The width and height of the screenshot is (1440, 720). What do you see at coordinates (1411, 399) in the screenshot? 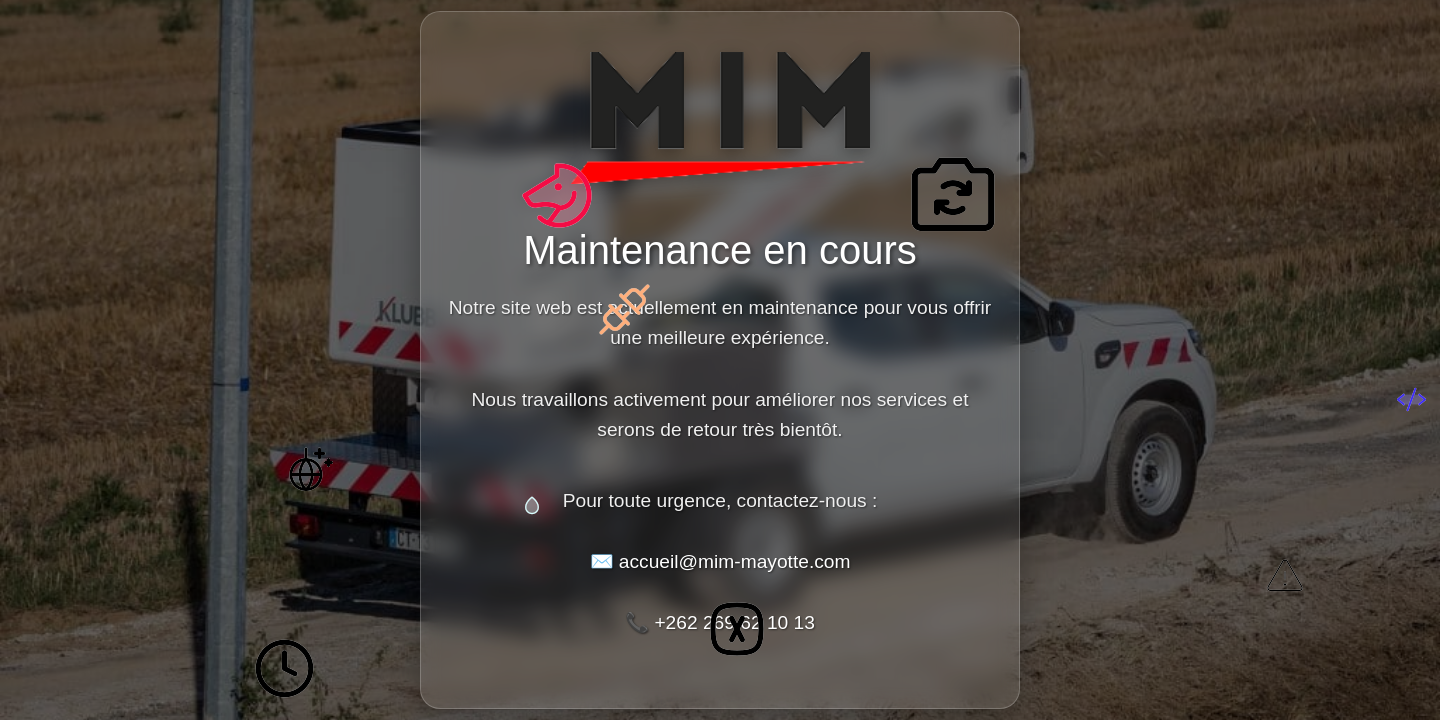
I see `view or edit source code` at bounding box center [1411, 399].